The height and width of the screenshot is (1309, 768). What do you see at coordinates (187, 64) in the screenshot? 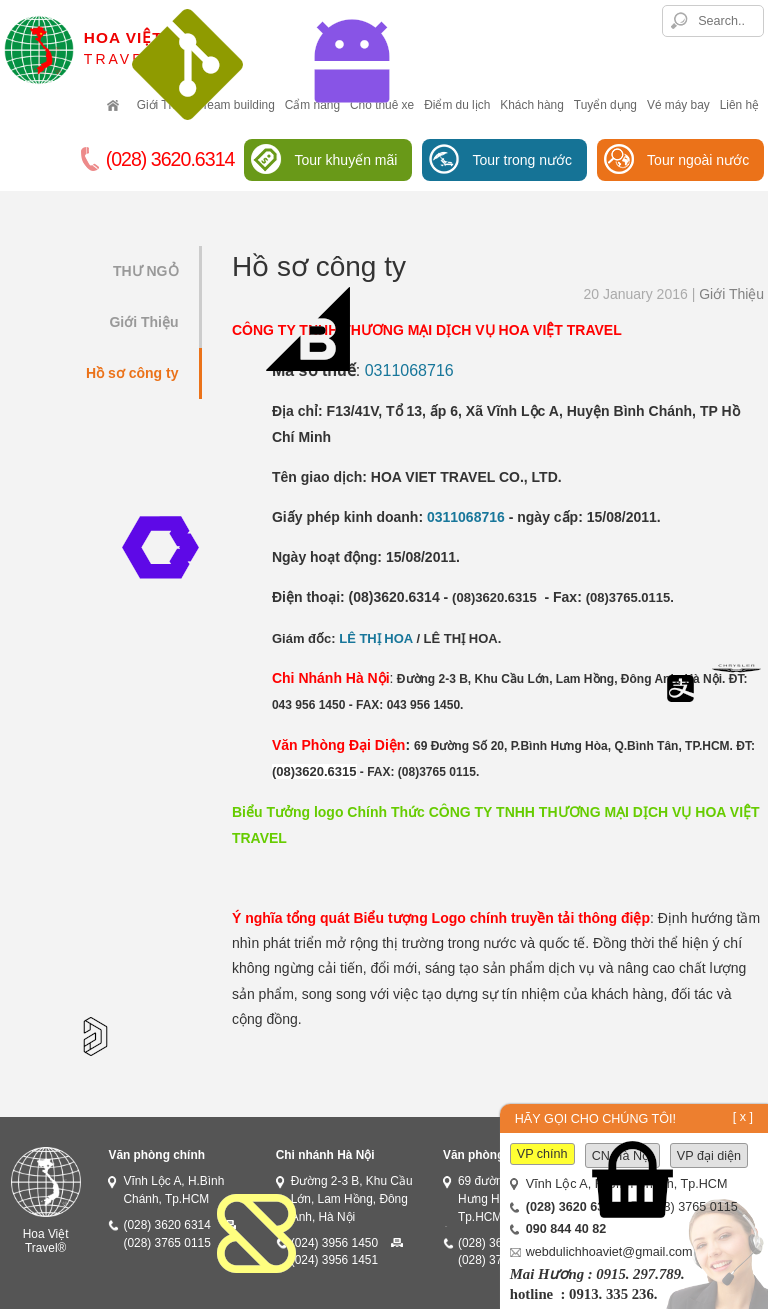
I see `git version control logo` at bounding box center [187, 64].